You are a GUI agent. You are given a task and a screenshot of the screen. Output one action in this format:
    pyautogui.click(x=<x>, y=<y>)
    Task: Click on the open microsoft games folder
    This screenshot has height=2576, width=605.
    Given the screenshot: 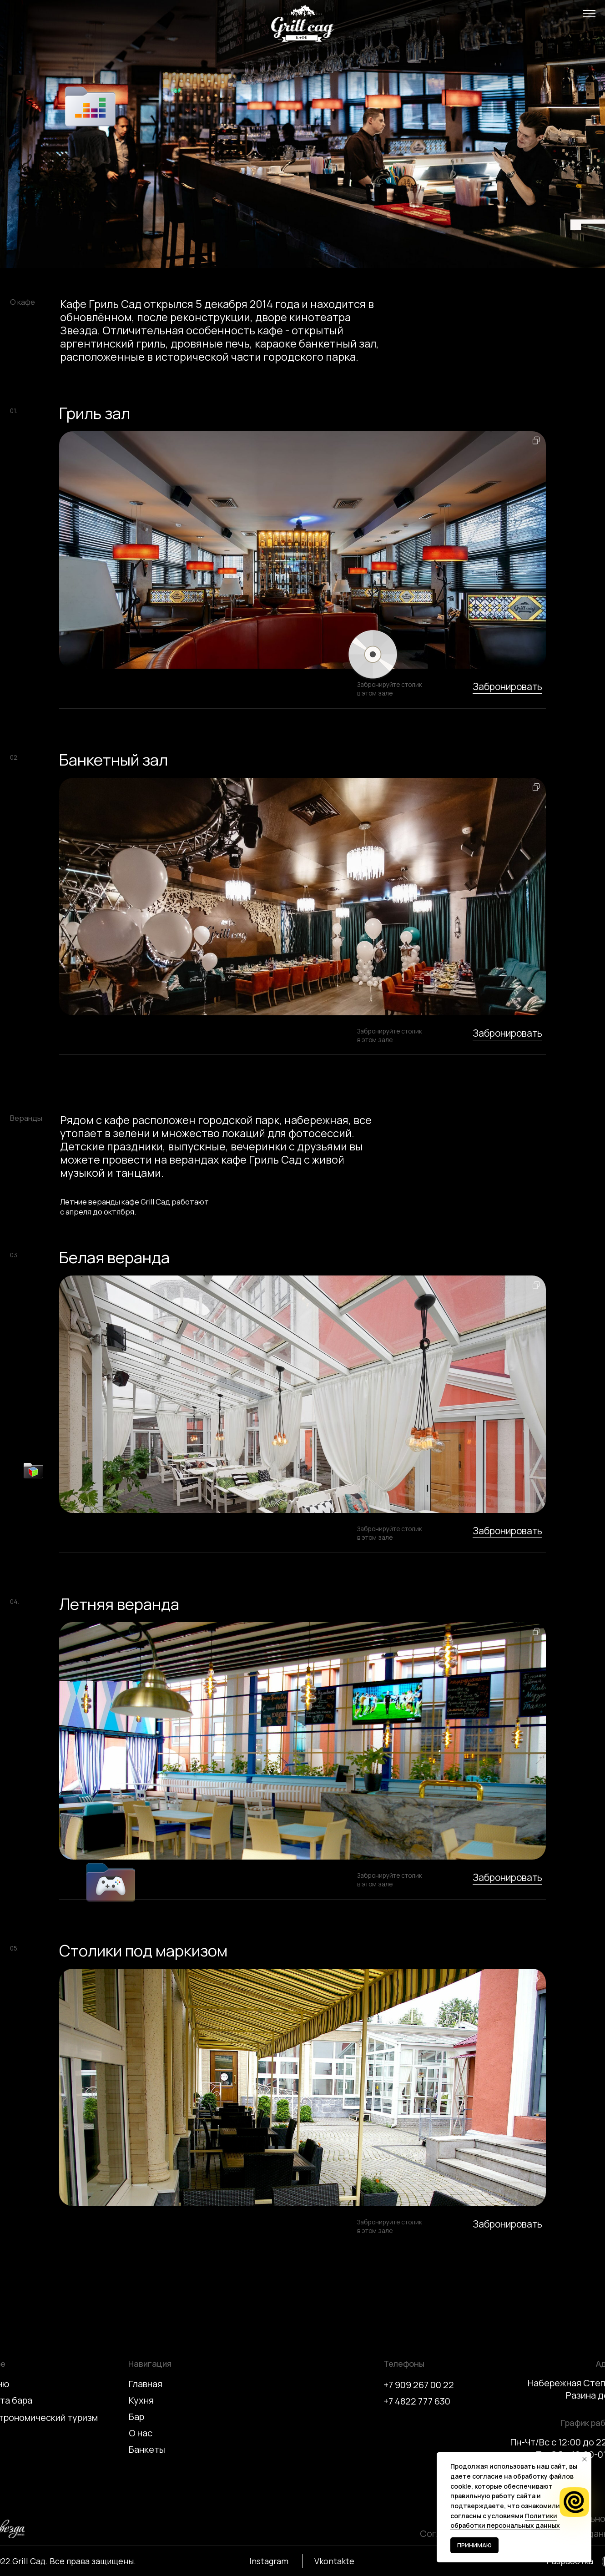 What is the action you would take?
    pyautogui.click(x=111, y=1884)
    